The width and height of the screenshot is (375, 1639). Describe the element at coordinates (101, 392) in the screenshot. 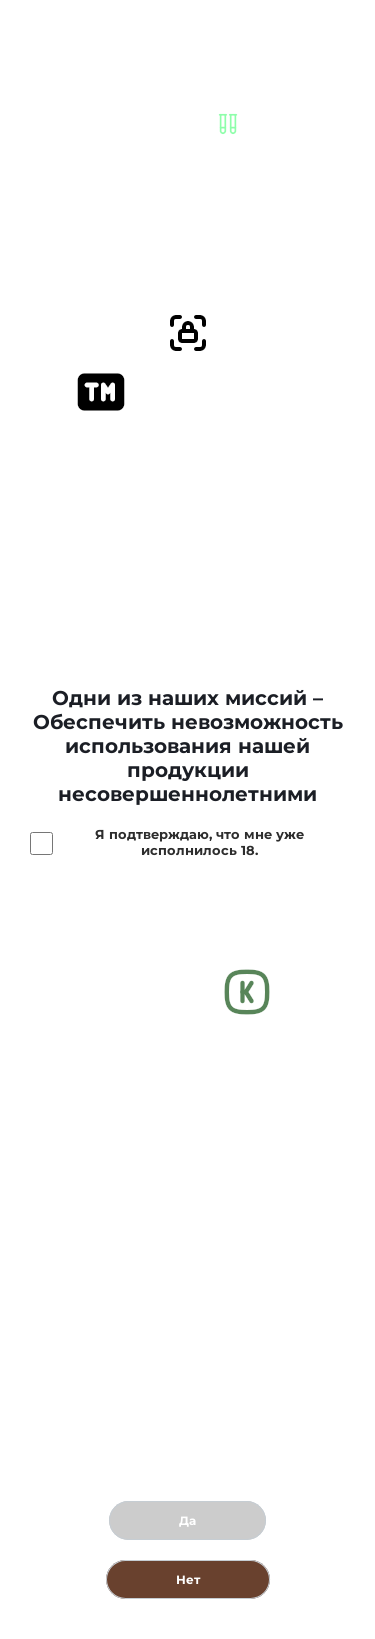

I see `indicates trademarked content or branding` at that location.